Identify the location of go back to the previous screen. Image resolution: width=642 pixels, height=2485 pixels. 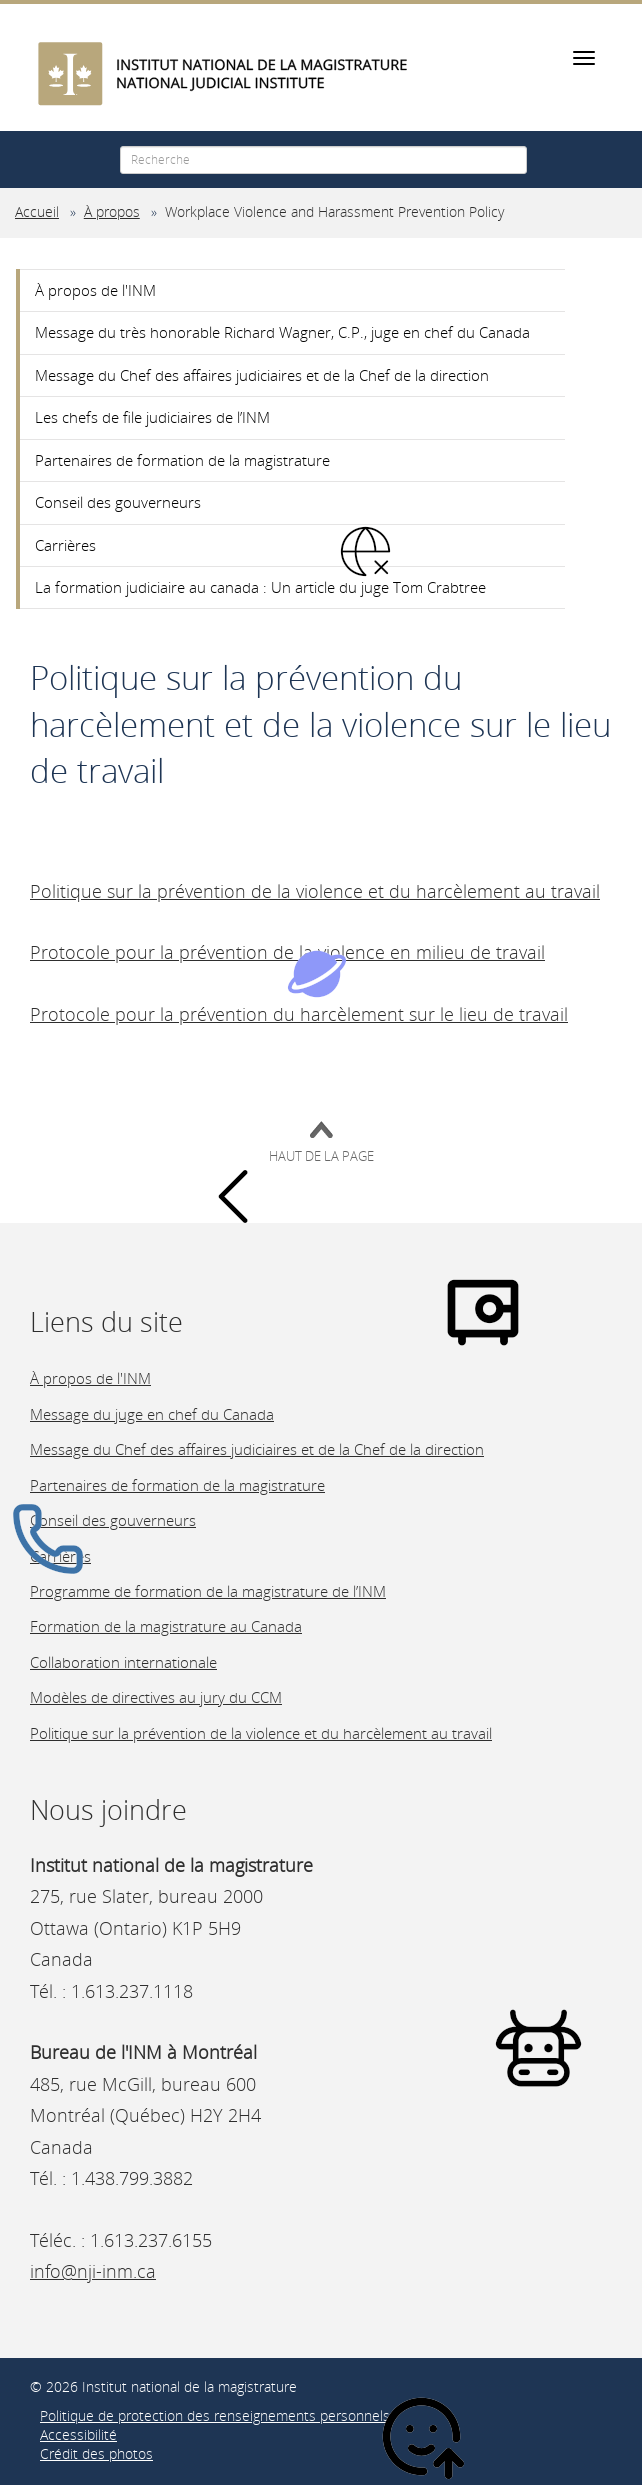
(235, 1196).